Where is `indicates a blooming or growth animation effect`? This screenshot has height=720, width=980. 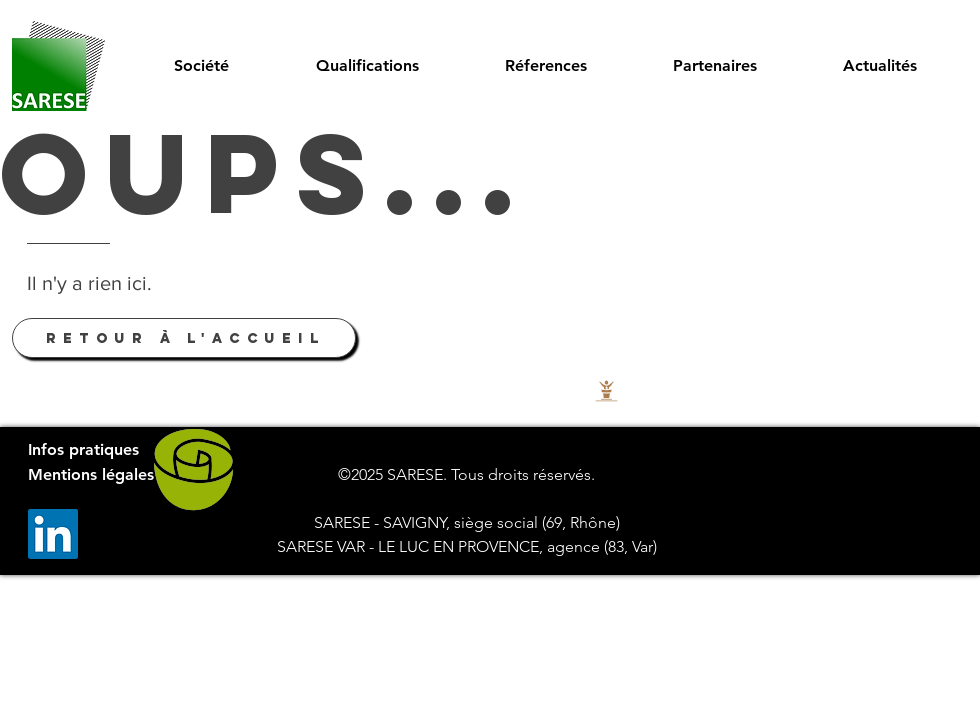 indicates a blooming or growth animation effect is located at coordinates (193, 469).